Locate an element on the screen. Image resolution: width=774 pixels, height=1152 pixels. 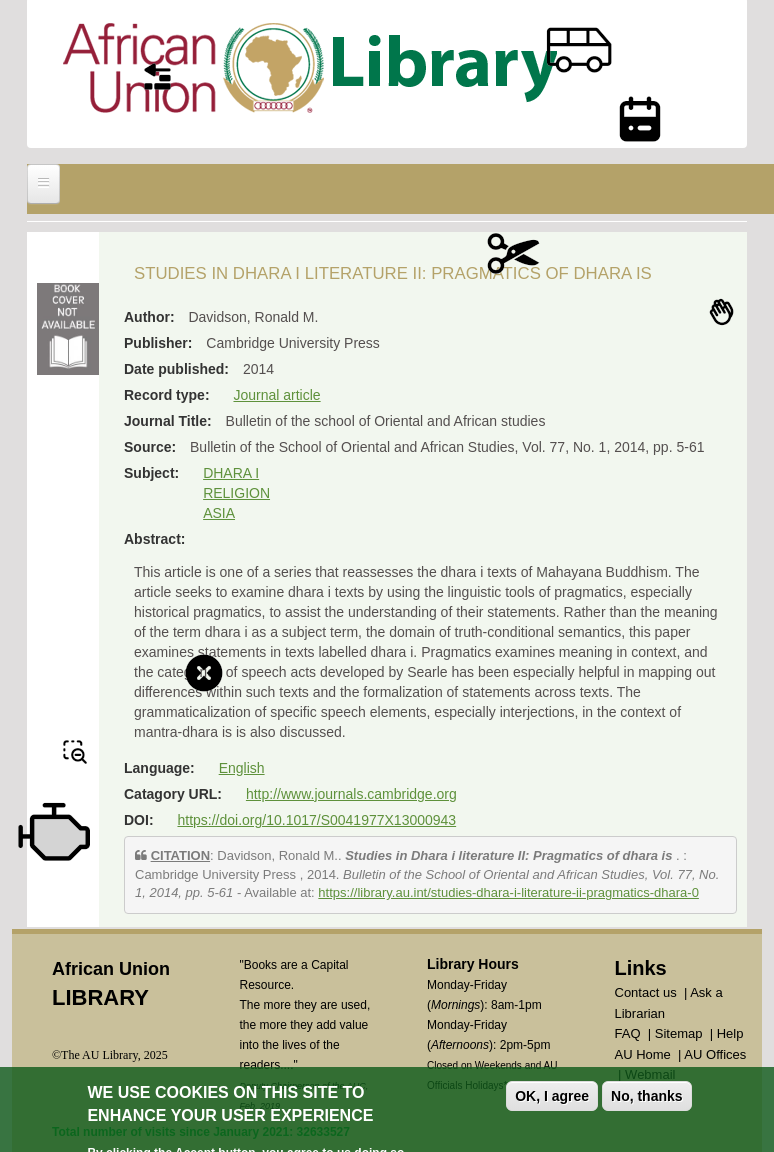
track delivery or shipping status is located at coordinates (577, 49).